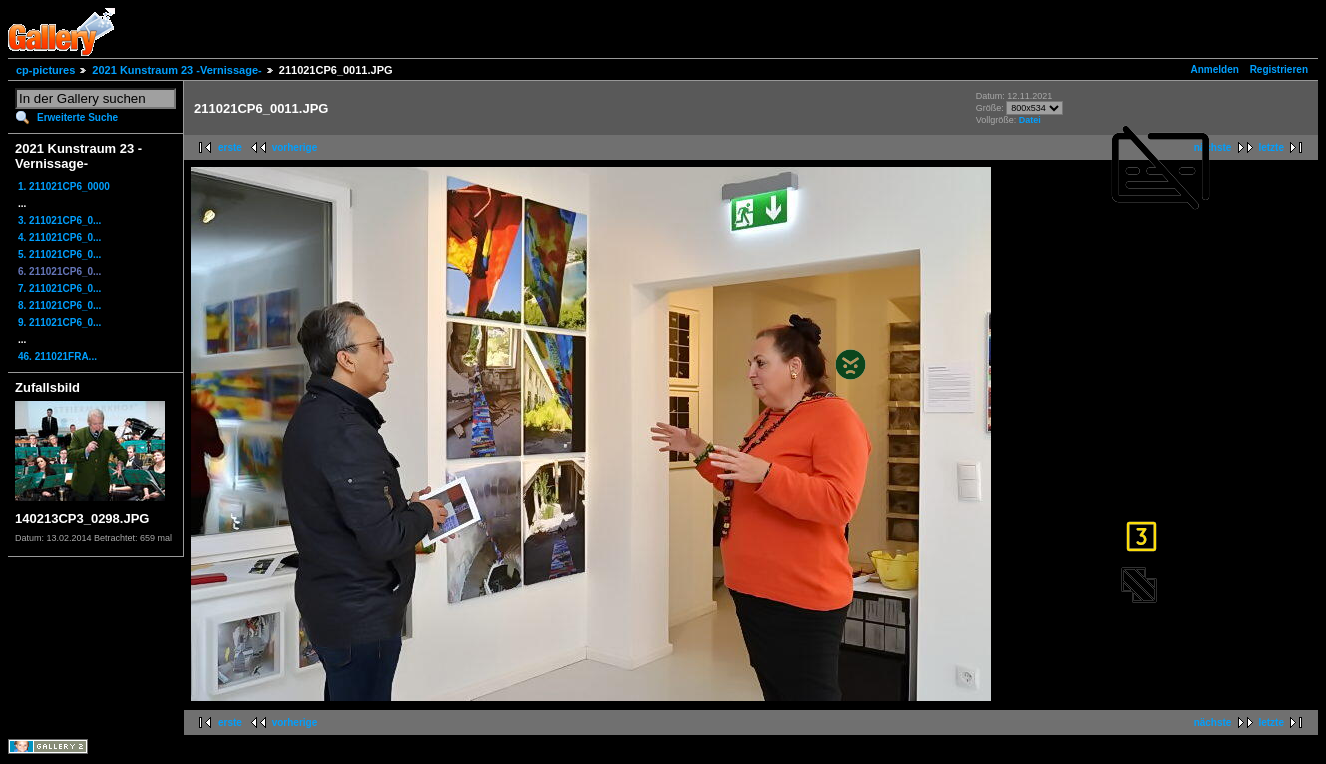 The height and width of the screenshot is (764, 1326). I want to click on disable subtitles or closed captions, so click(1160, 167).